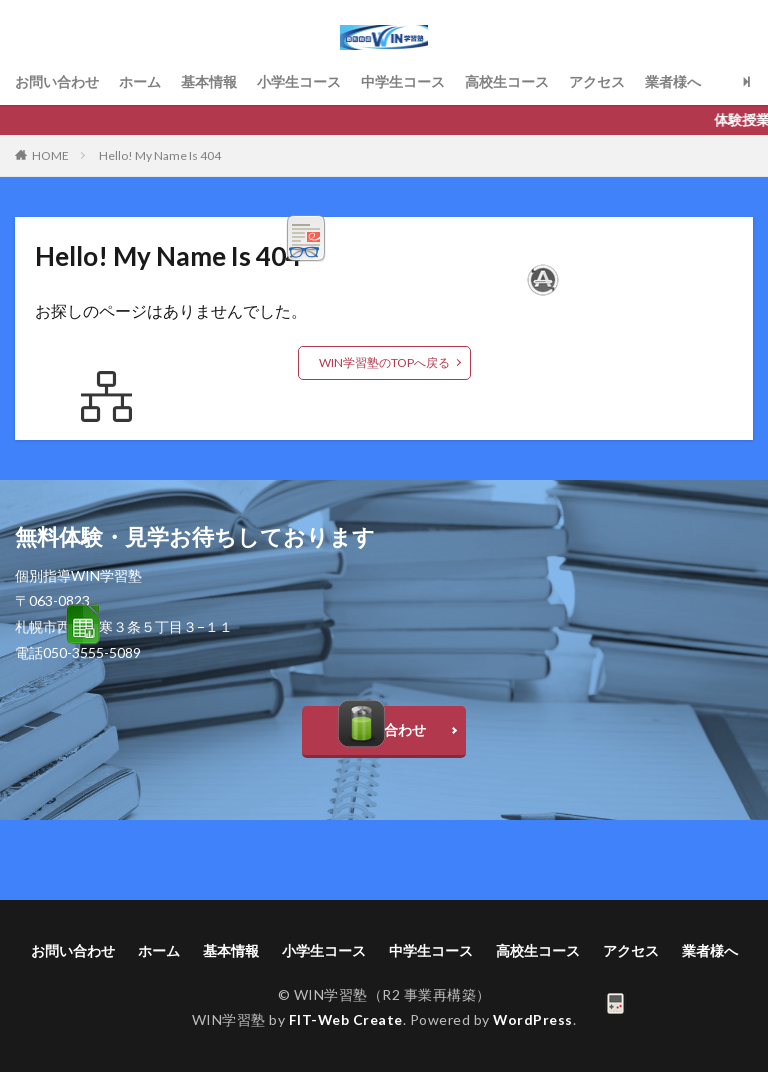 Image resolution: width=768 pixels, height=1072 pixels. What do you see at coordinates (615, 1003) in the screenshot?
I see `open the game store or gaming app` at bounding box center [615, 1003].